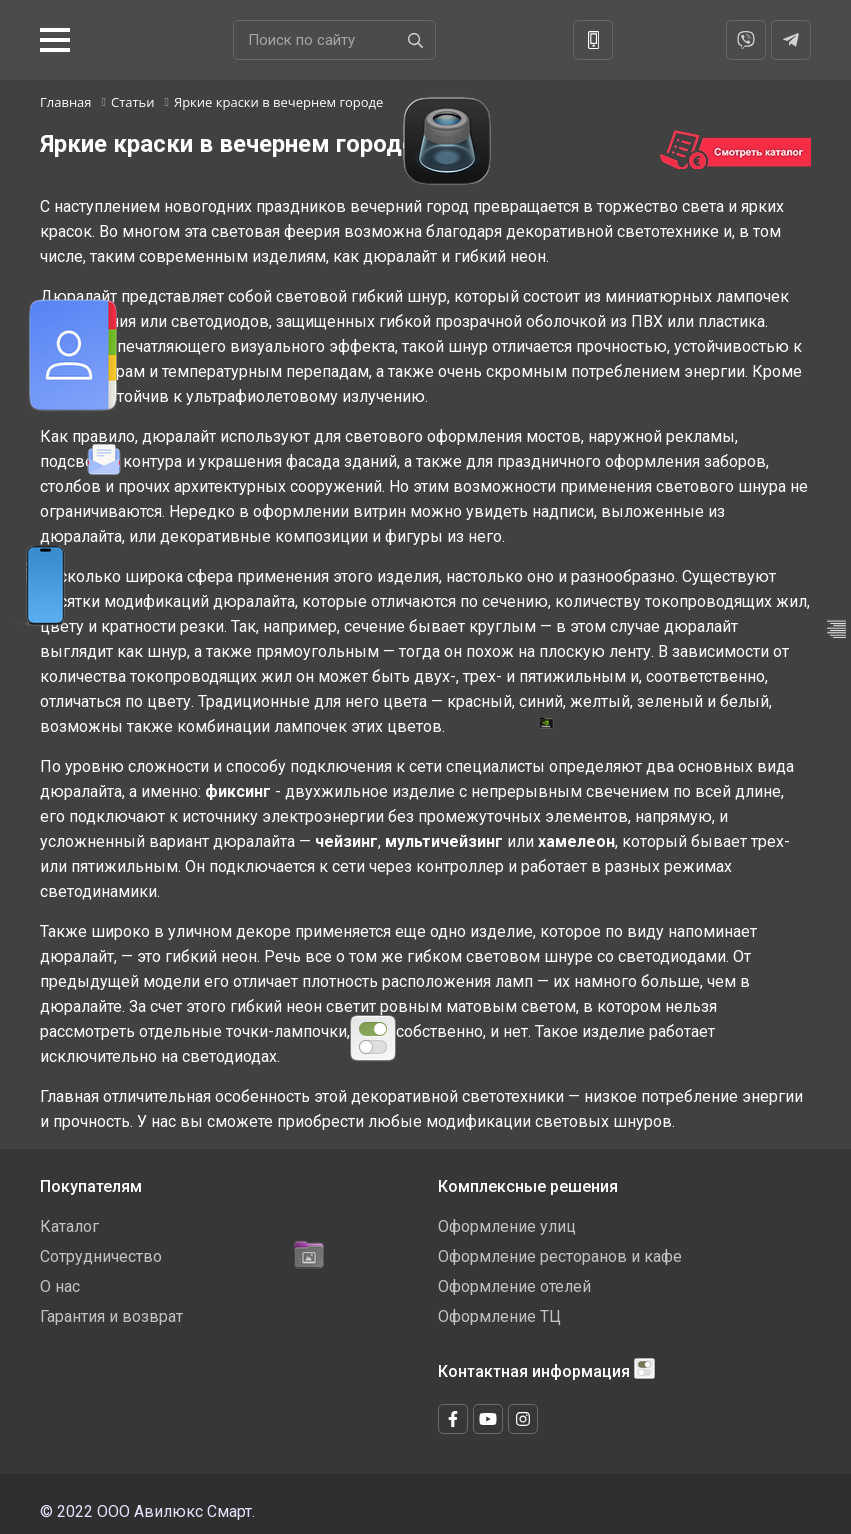 Image resolution: width=851 pixels, height=1534 pixels. What do you see at coordinates (836, 628) in the screenshot?
I see `align text to the right margin` at bounding box center [836, 628].